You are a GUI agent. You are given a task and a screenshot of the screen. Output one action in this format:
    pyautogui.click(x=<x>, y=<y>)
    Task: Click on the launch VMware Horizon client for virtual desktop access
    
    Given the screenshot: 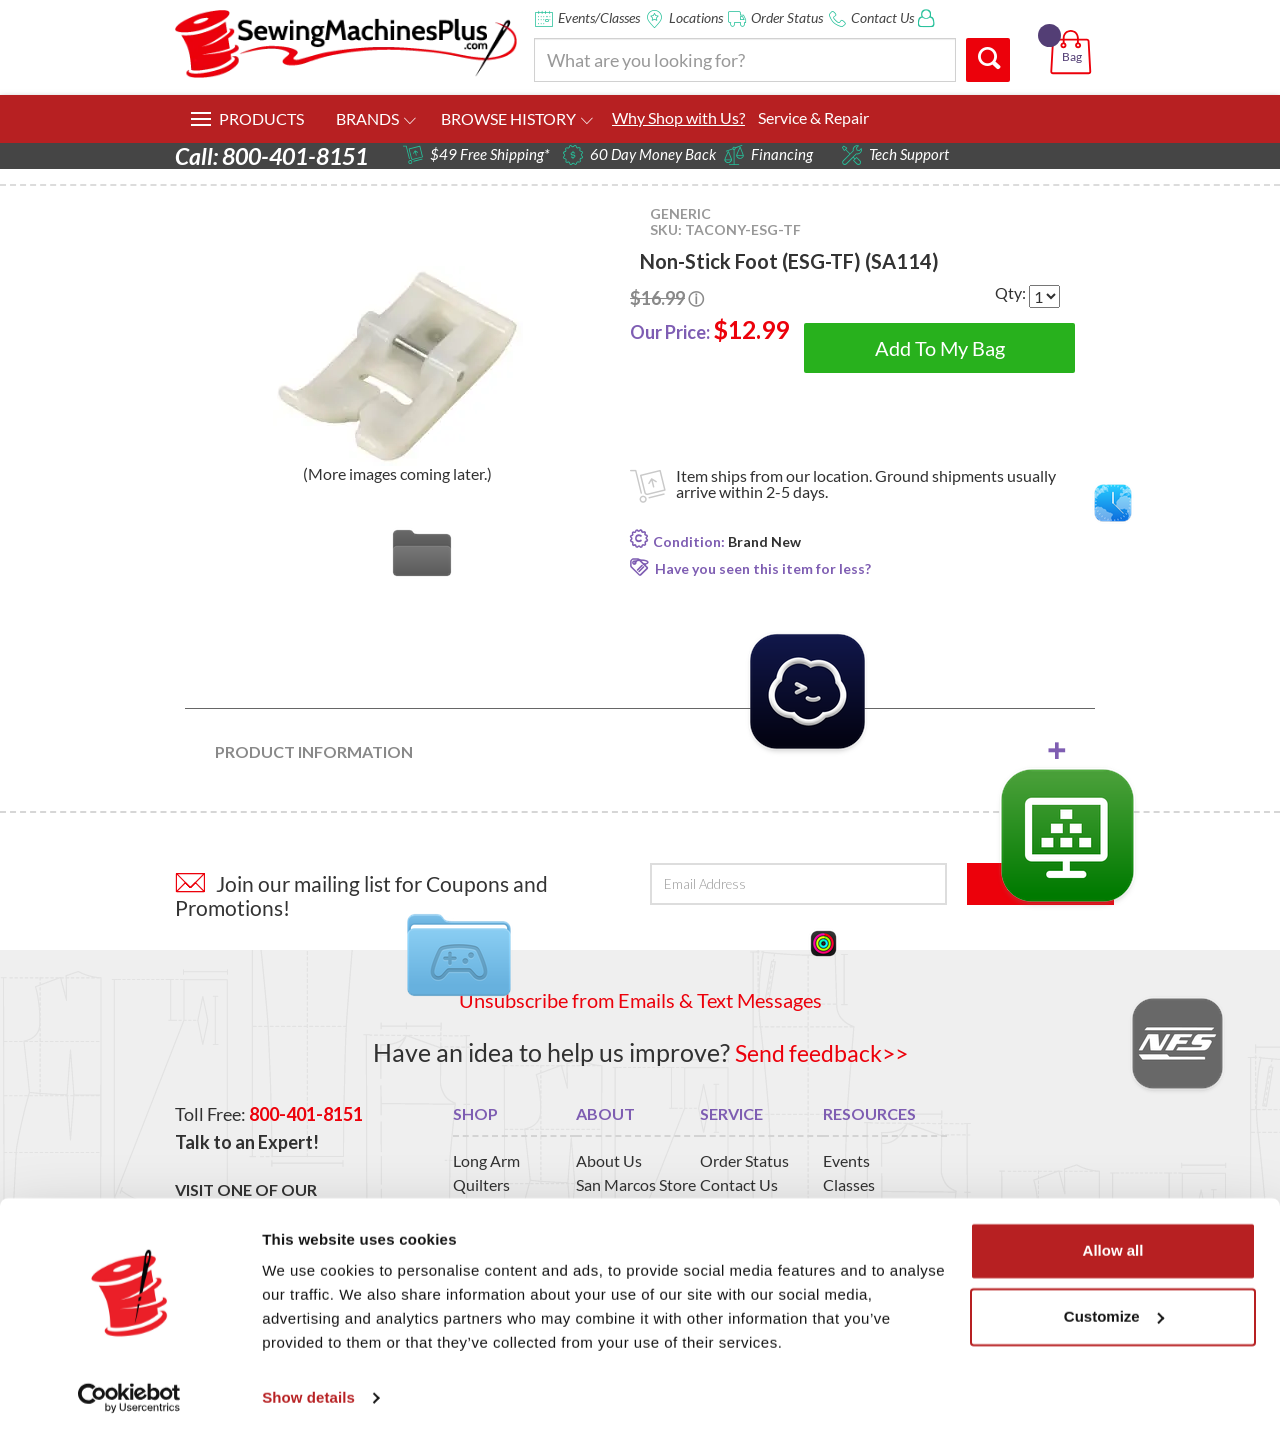 What is the action you would take?
    pyautogui.click(x=1067, y=835)
    